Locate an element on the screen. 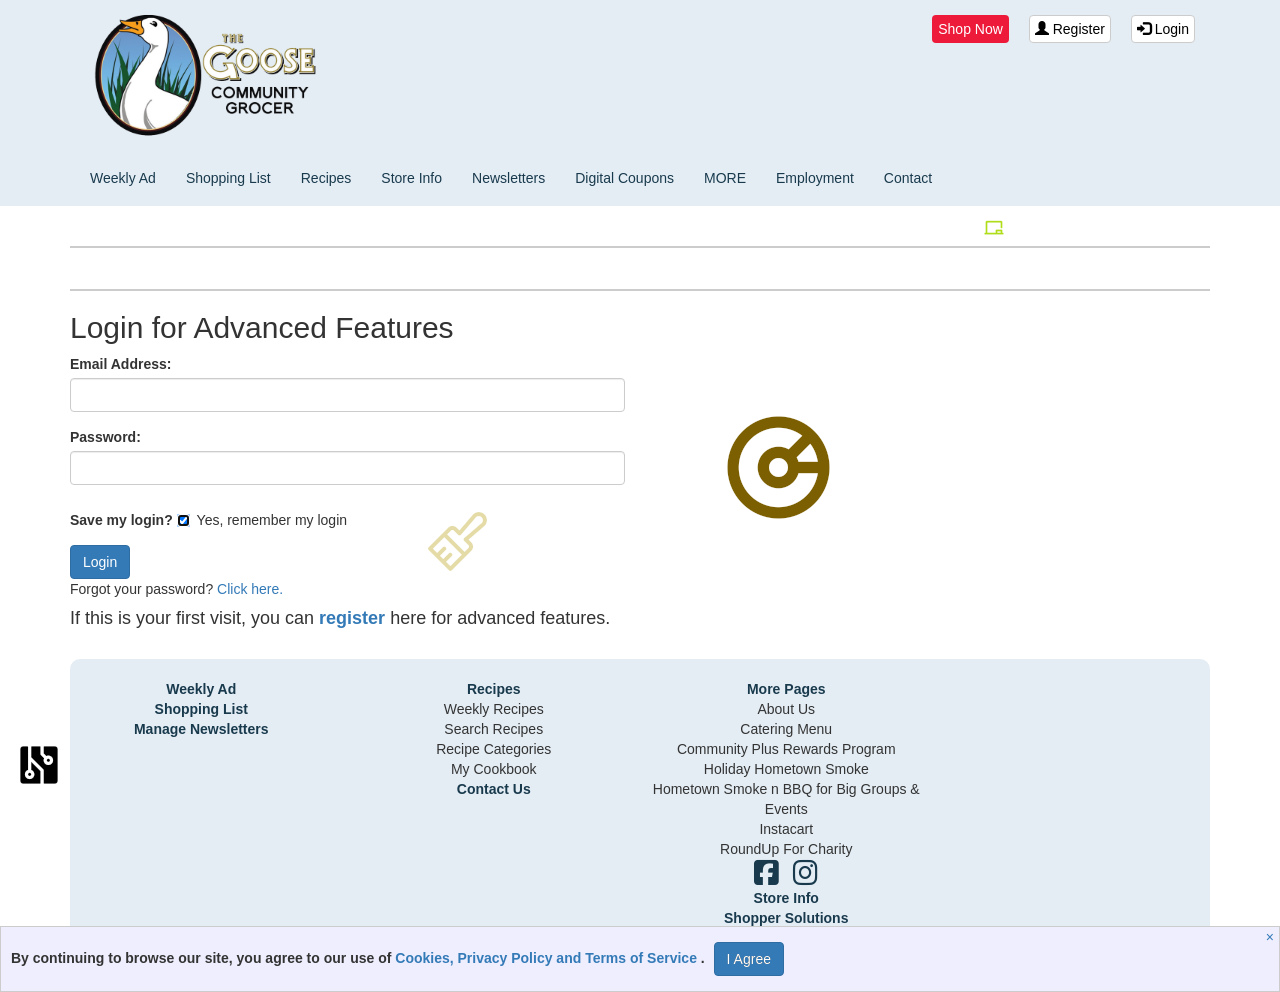  access painting or drawing tools is located at coordinates (458, 540).